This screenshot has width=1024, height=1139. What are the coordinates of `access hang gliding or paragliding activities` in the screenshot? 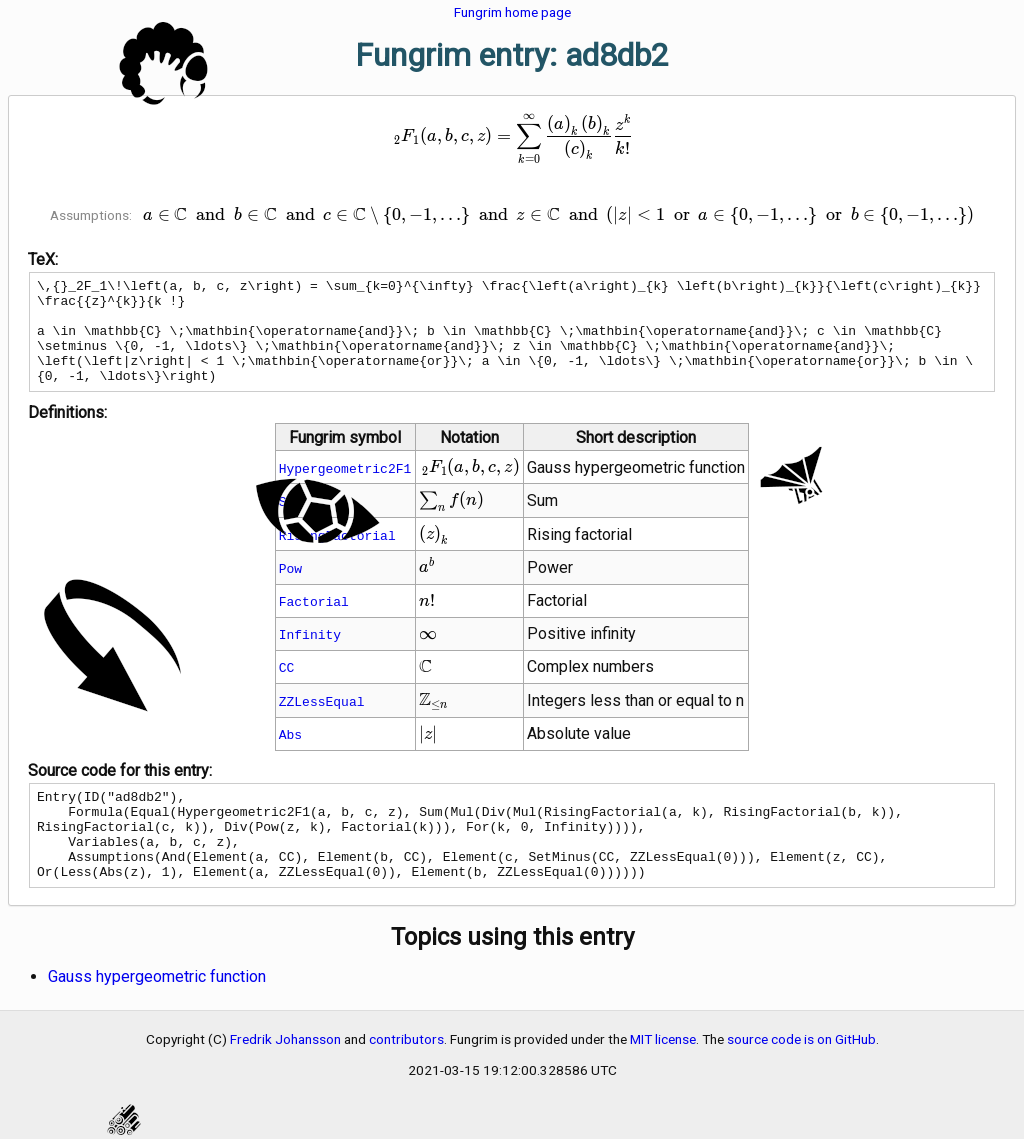 It's located at (791, 475).